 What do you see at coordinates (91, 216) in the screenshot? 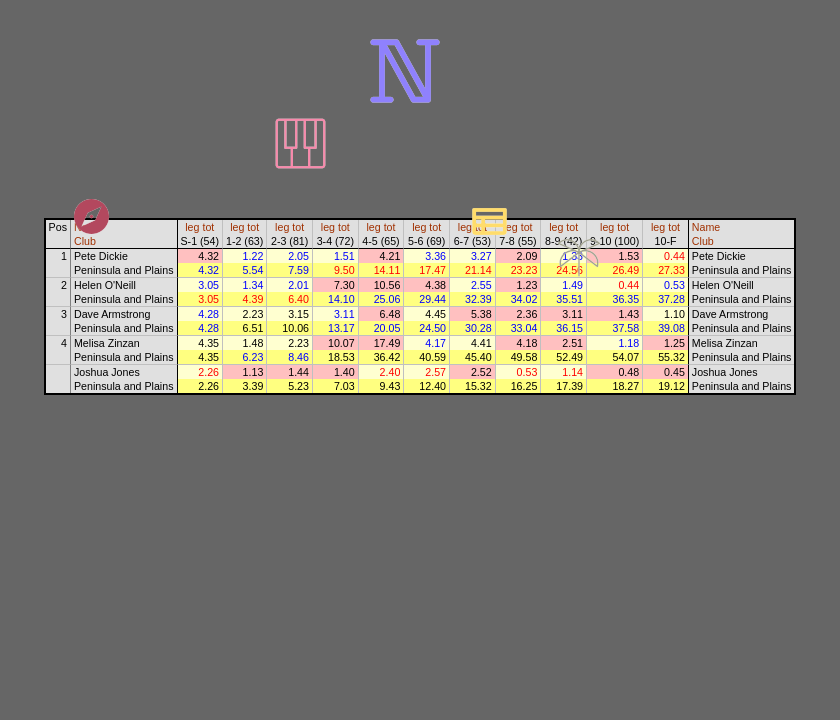
I see `explore nearby places or content` at bounding box center [91, 216].